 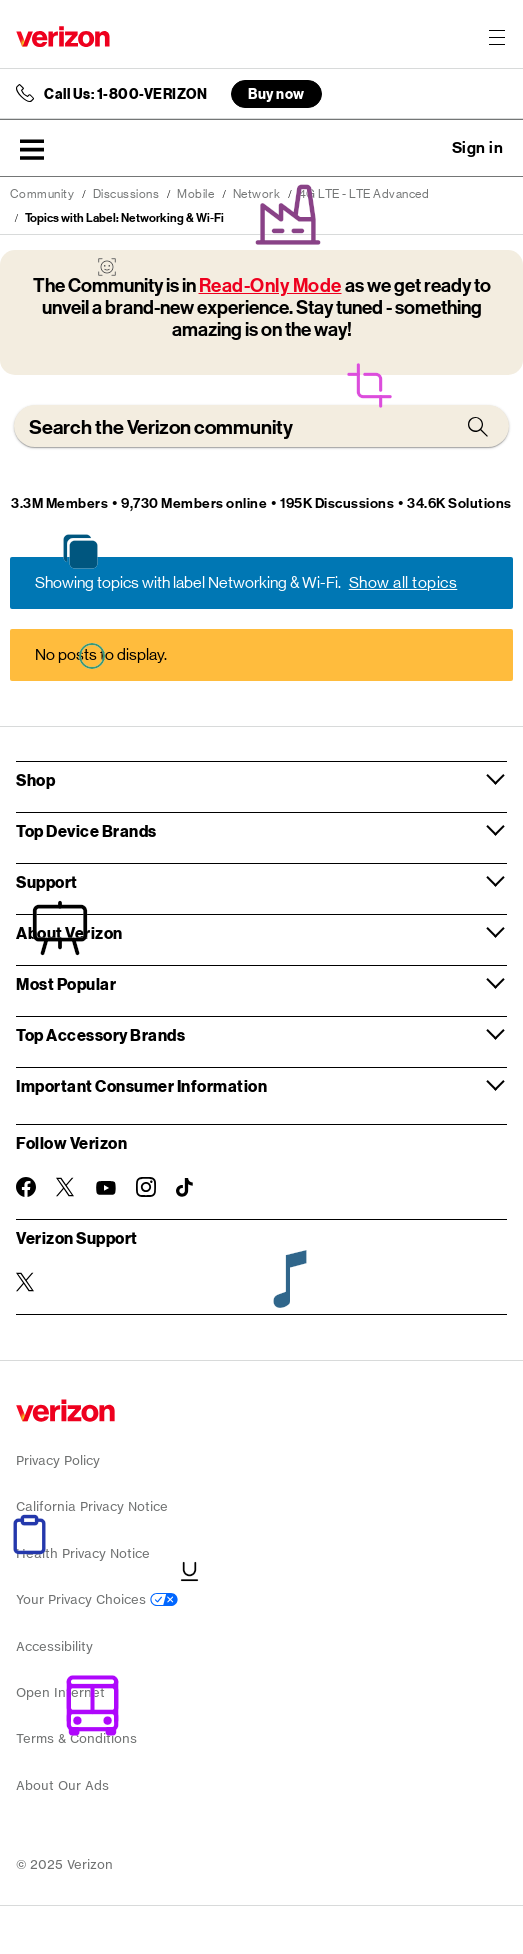 I want to click on apply underline formatting to selected text, so click(x=189, y=1571).